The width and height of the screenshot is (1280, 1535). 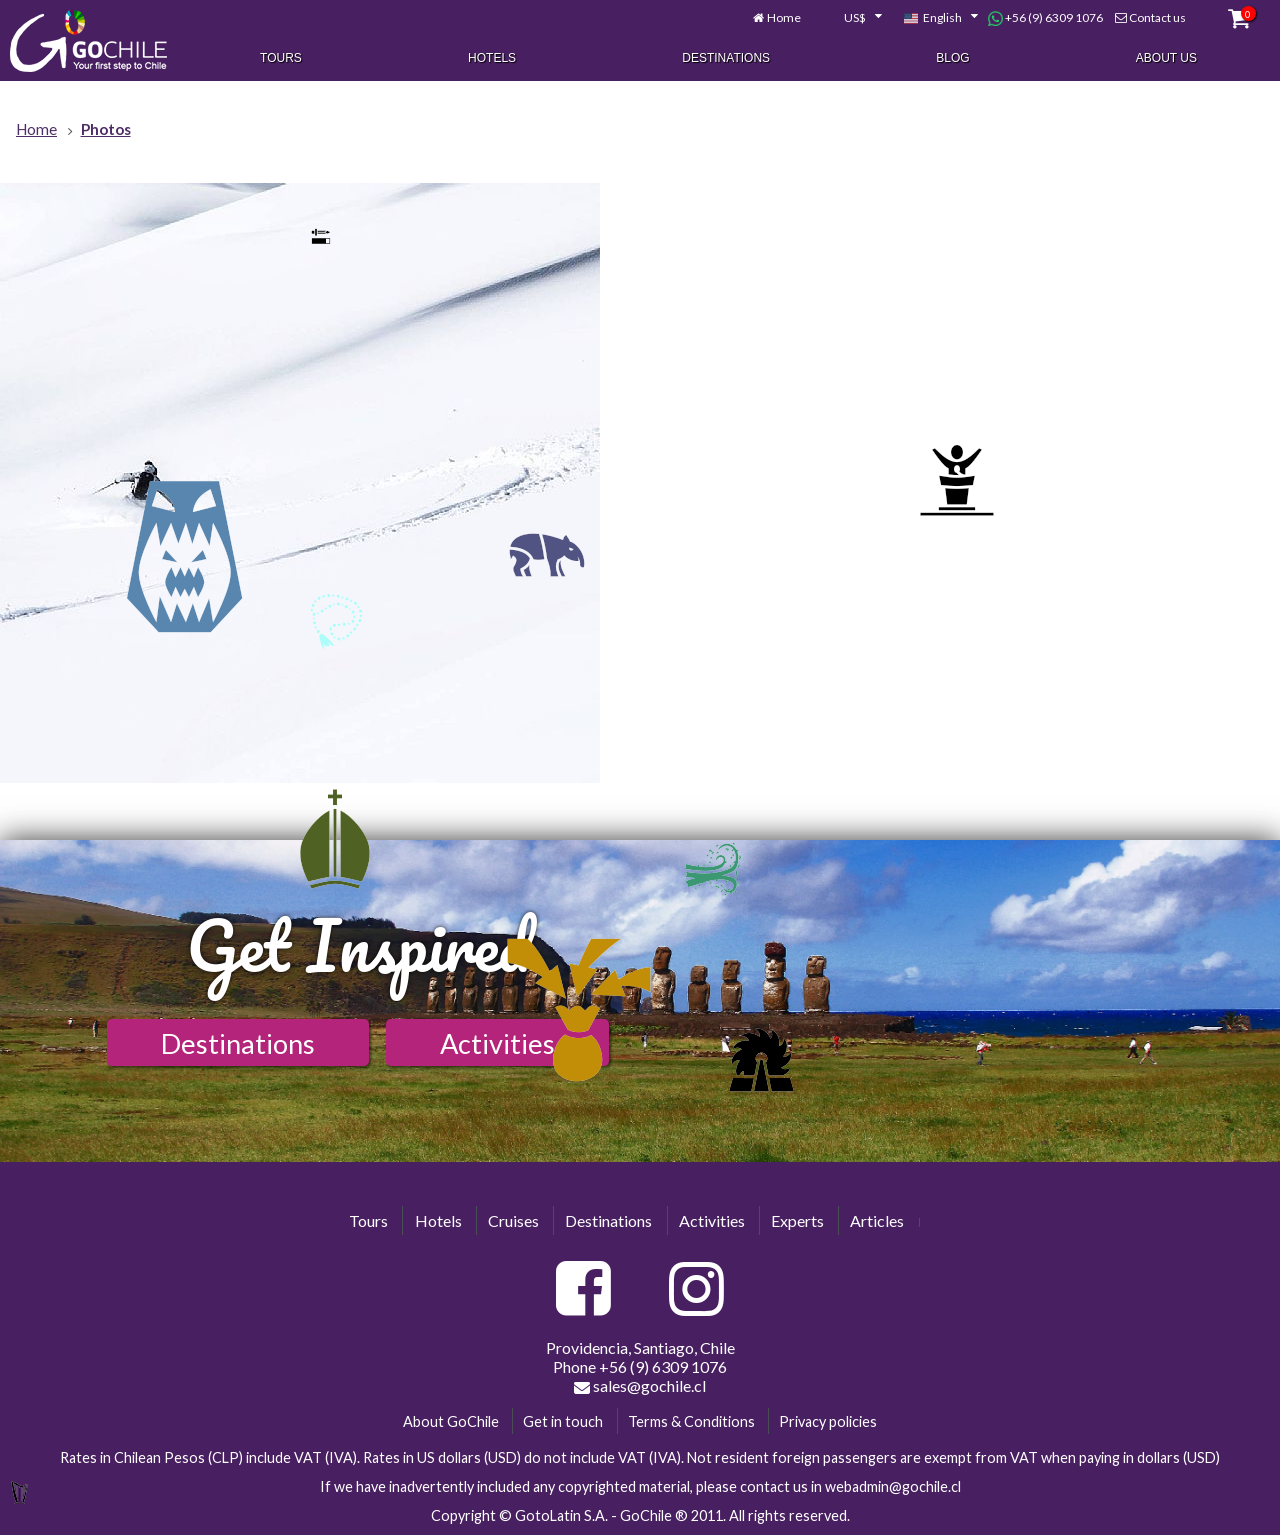 I want to click on sawmill or lumber processing facility, so click(x=761, y=1058).